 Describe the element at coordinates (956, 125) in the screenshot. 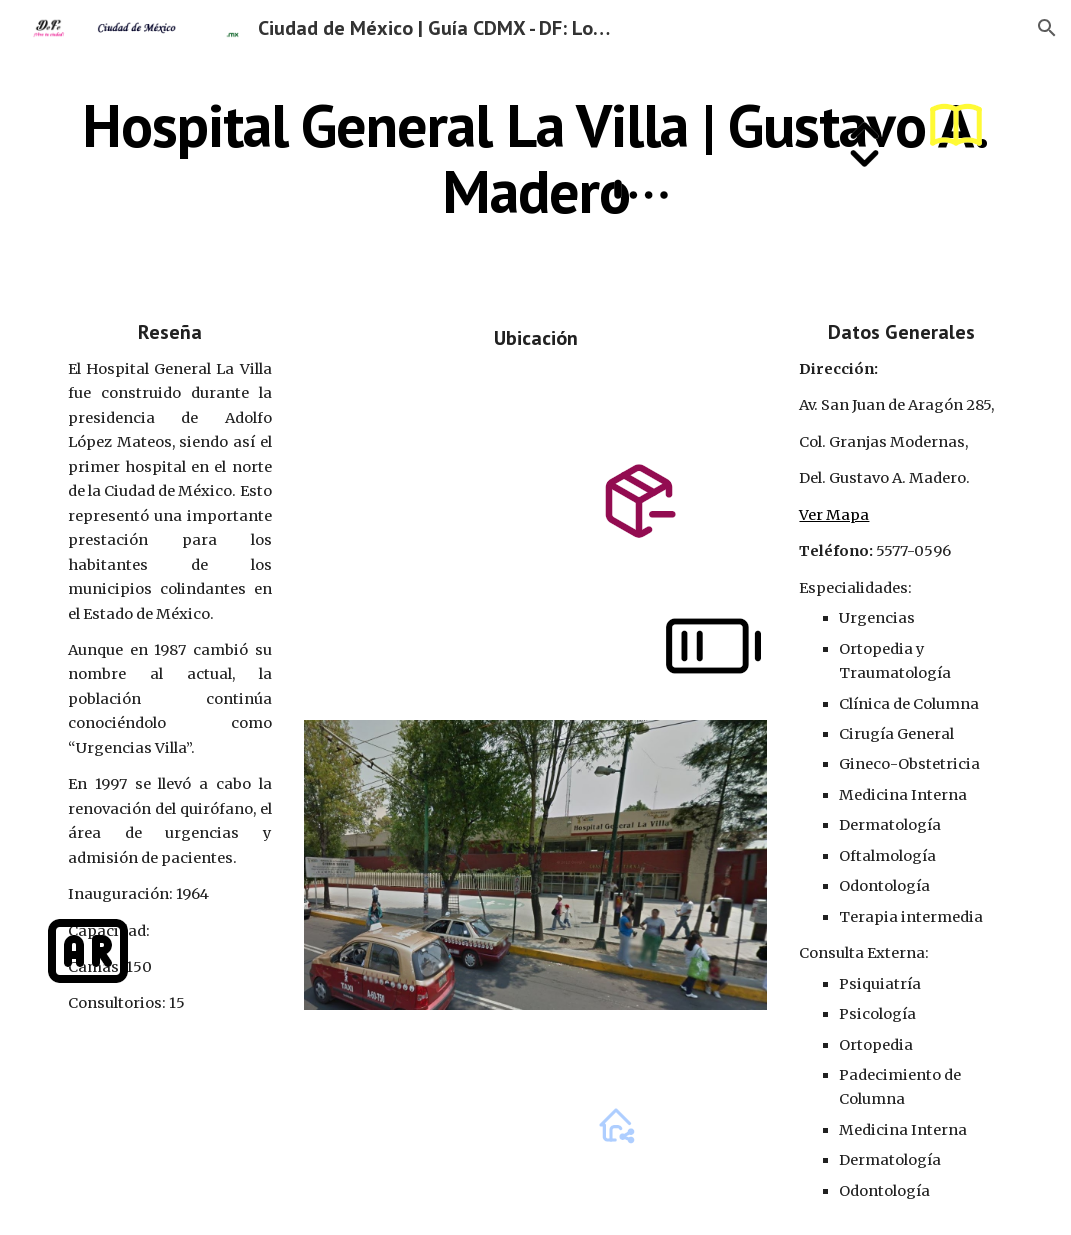

I see `open library or reading list` at that location.